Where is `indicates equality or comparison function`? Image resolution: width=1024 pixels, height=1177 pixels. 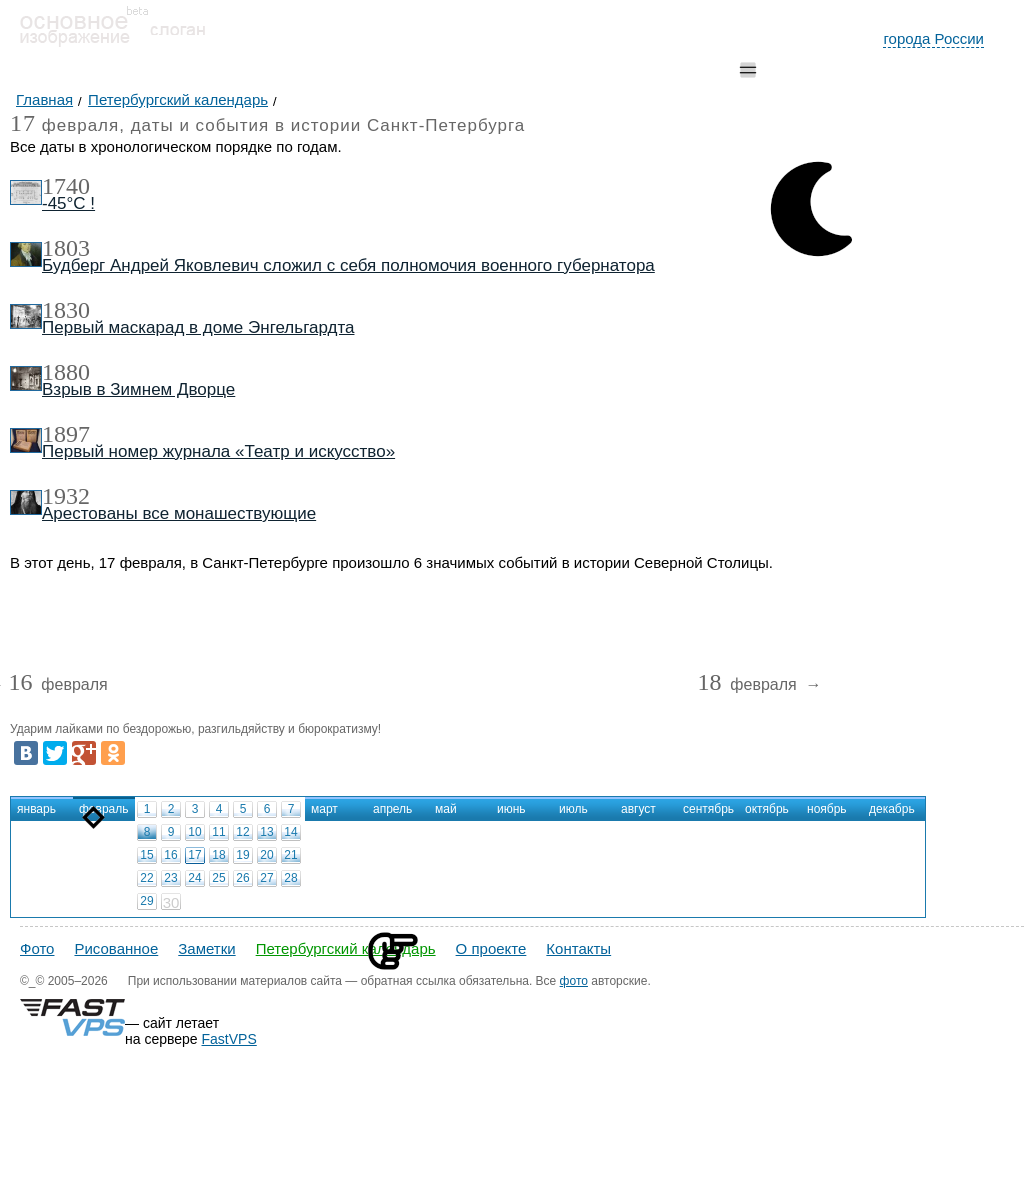
indicates equality or comparison function is located at coordinates (748, 70).